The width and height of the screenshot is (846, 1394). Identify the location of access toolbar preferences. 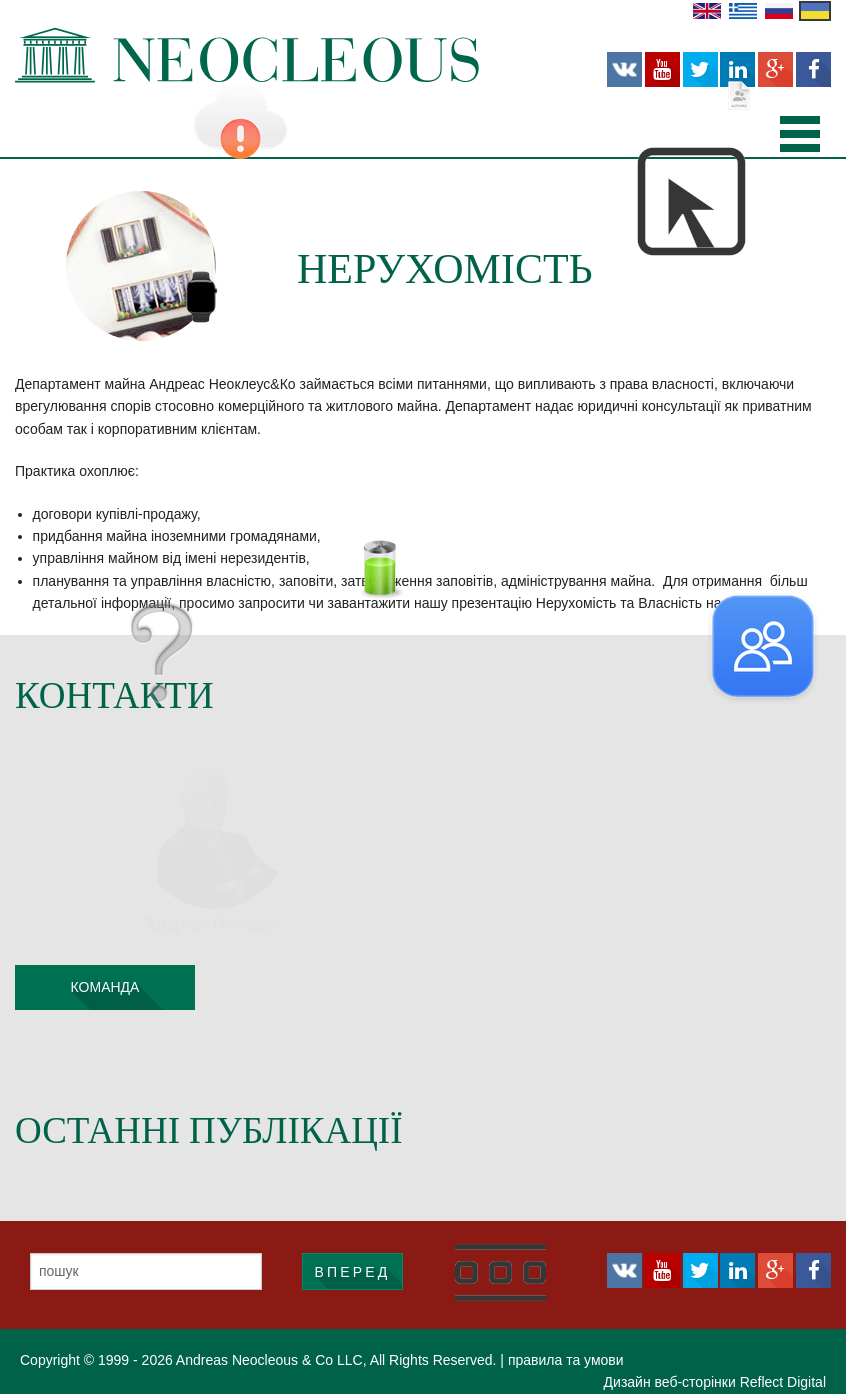
(500, 1272).